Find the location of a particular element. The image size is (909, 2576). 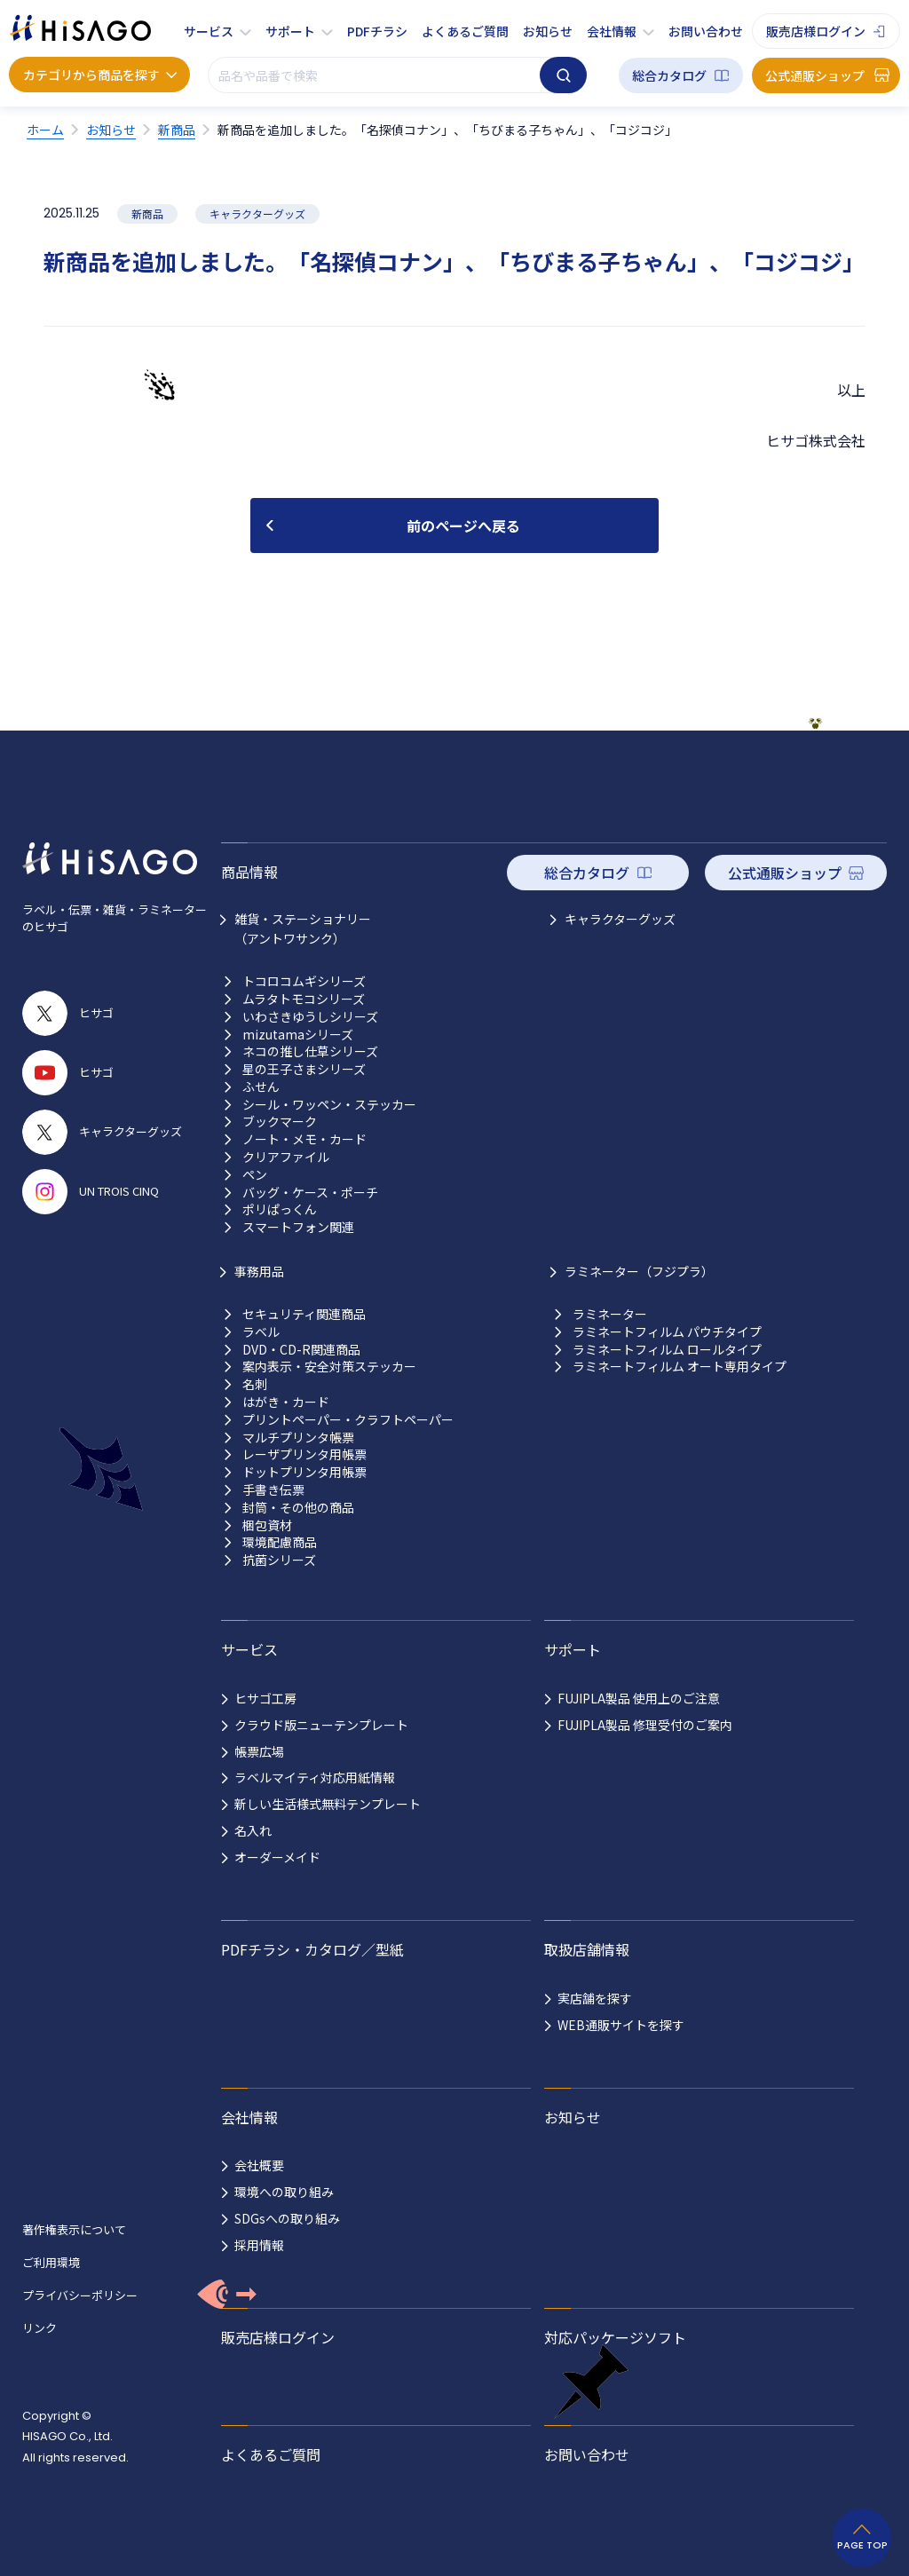

pin an item to keep it visible is located at coordinates (591, 2382).